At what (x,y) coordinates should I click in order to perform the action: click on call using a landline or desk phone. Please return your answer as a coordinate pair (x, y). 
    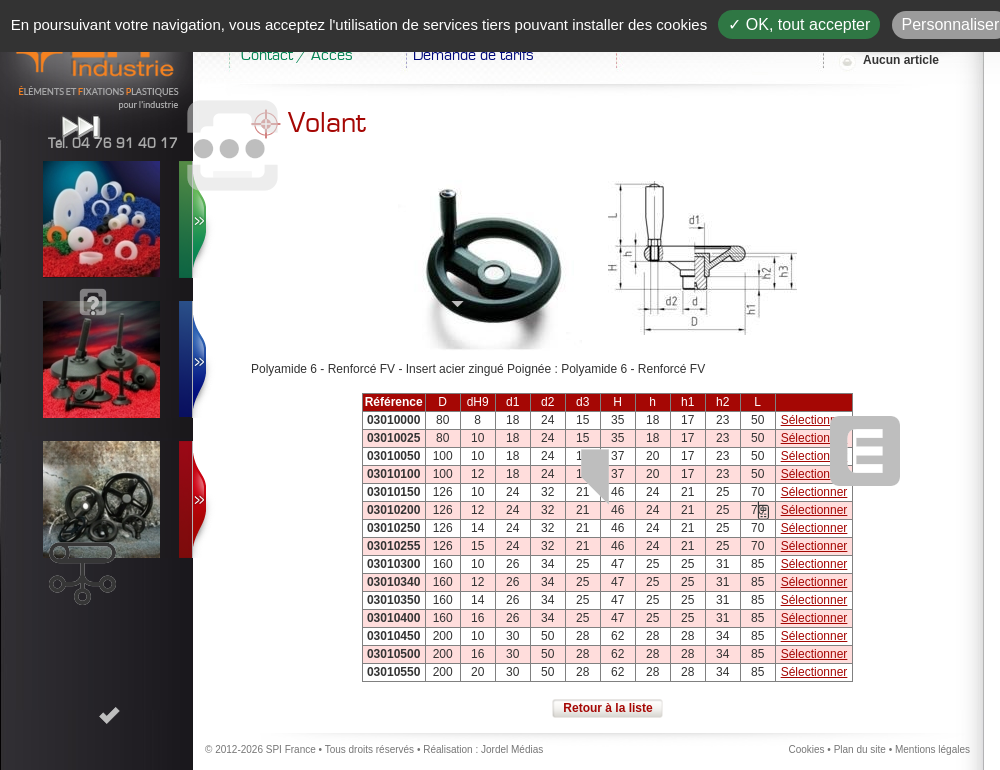
    Looking at the image, I should click on (764, 511).